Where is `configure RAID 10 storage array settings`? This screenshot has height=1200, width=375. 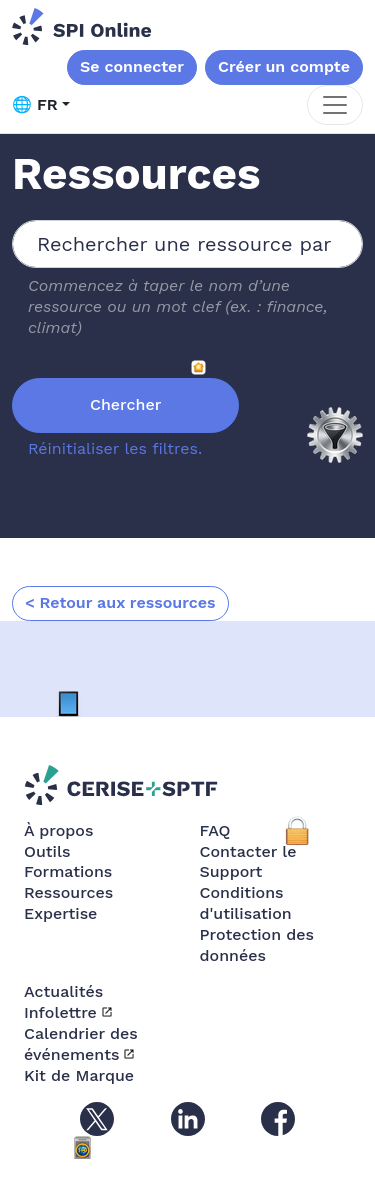 configure RAID 10 storage array settings is located at coordinates (82, 1147).